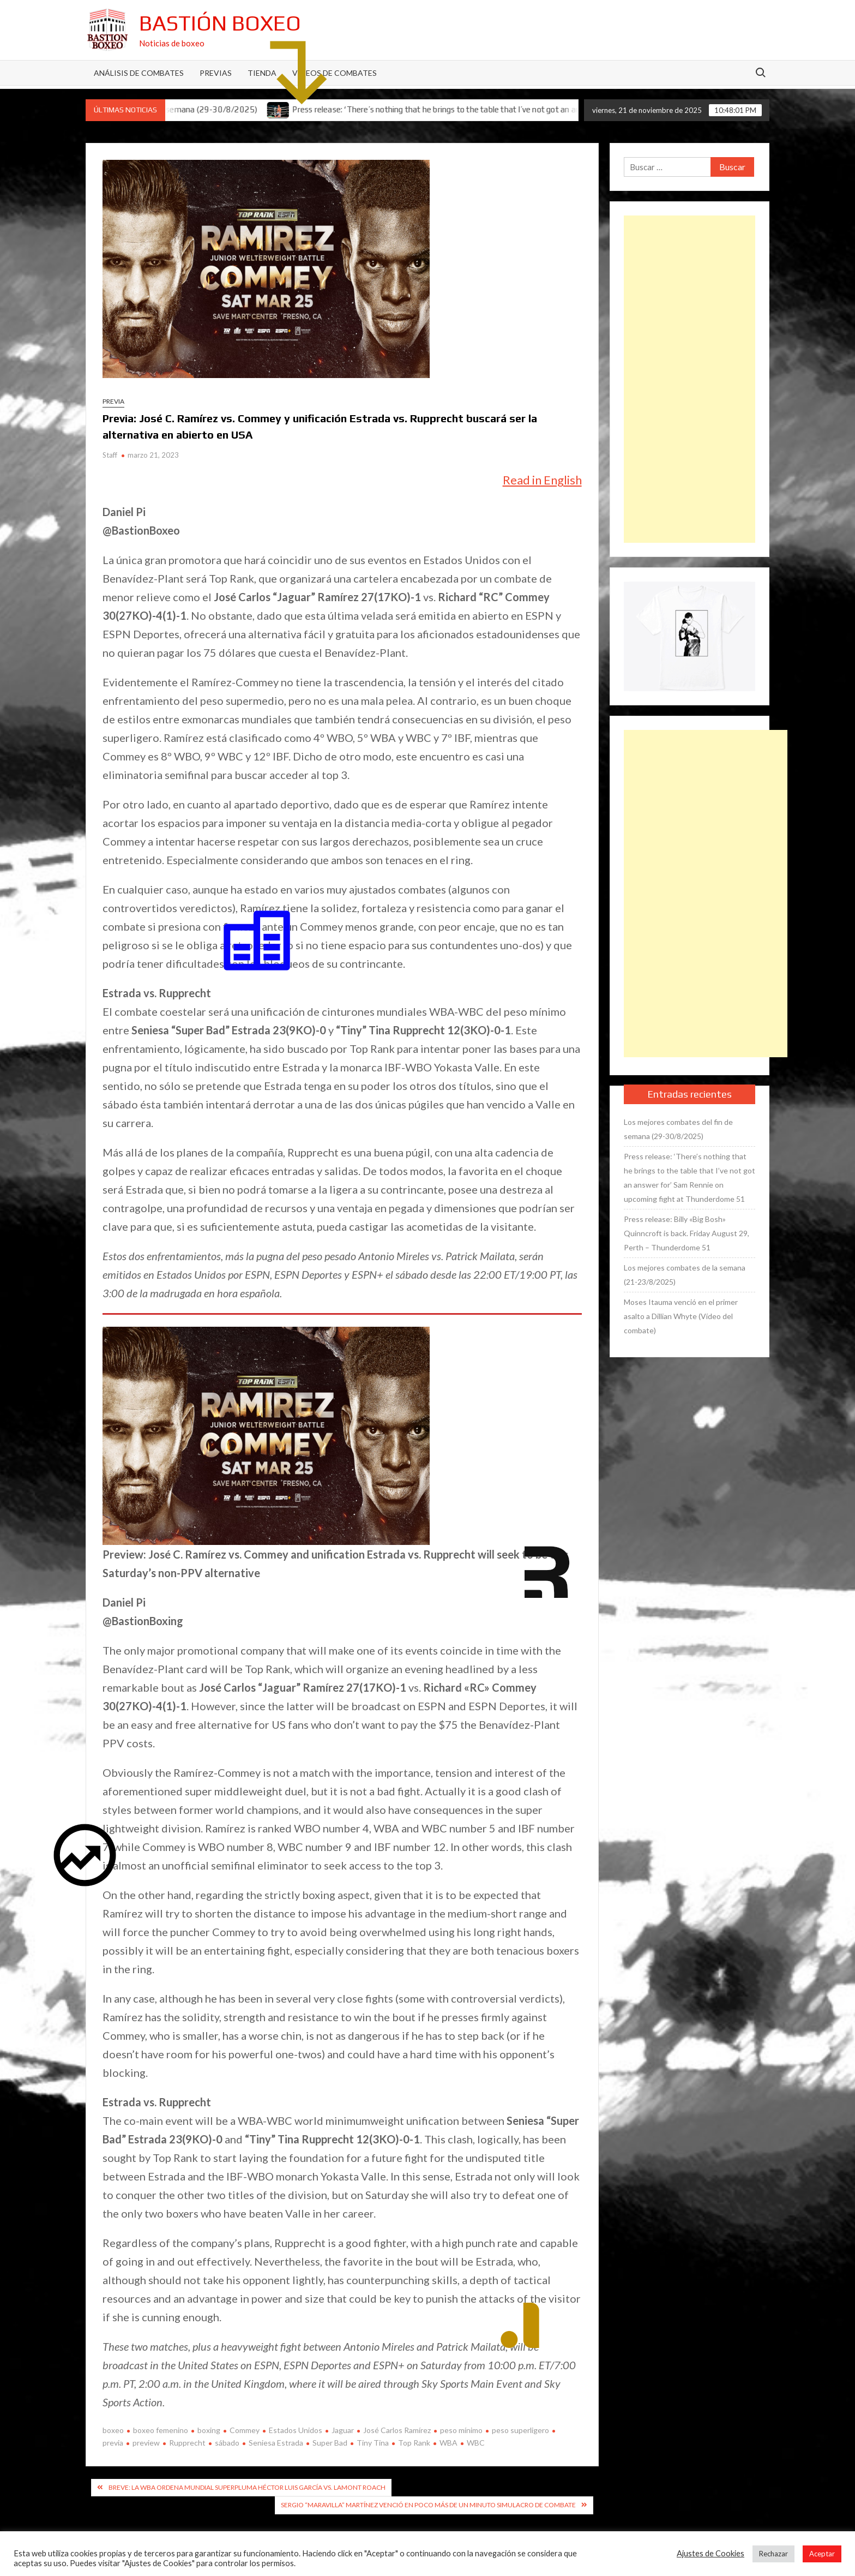  What do you see at coordinates (520, 2325) in the screenshot?
I see `visit dunked portfolio website` at bounding box center [520, 2325].